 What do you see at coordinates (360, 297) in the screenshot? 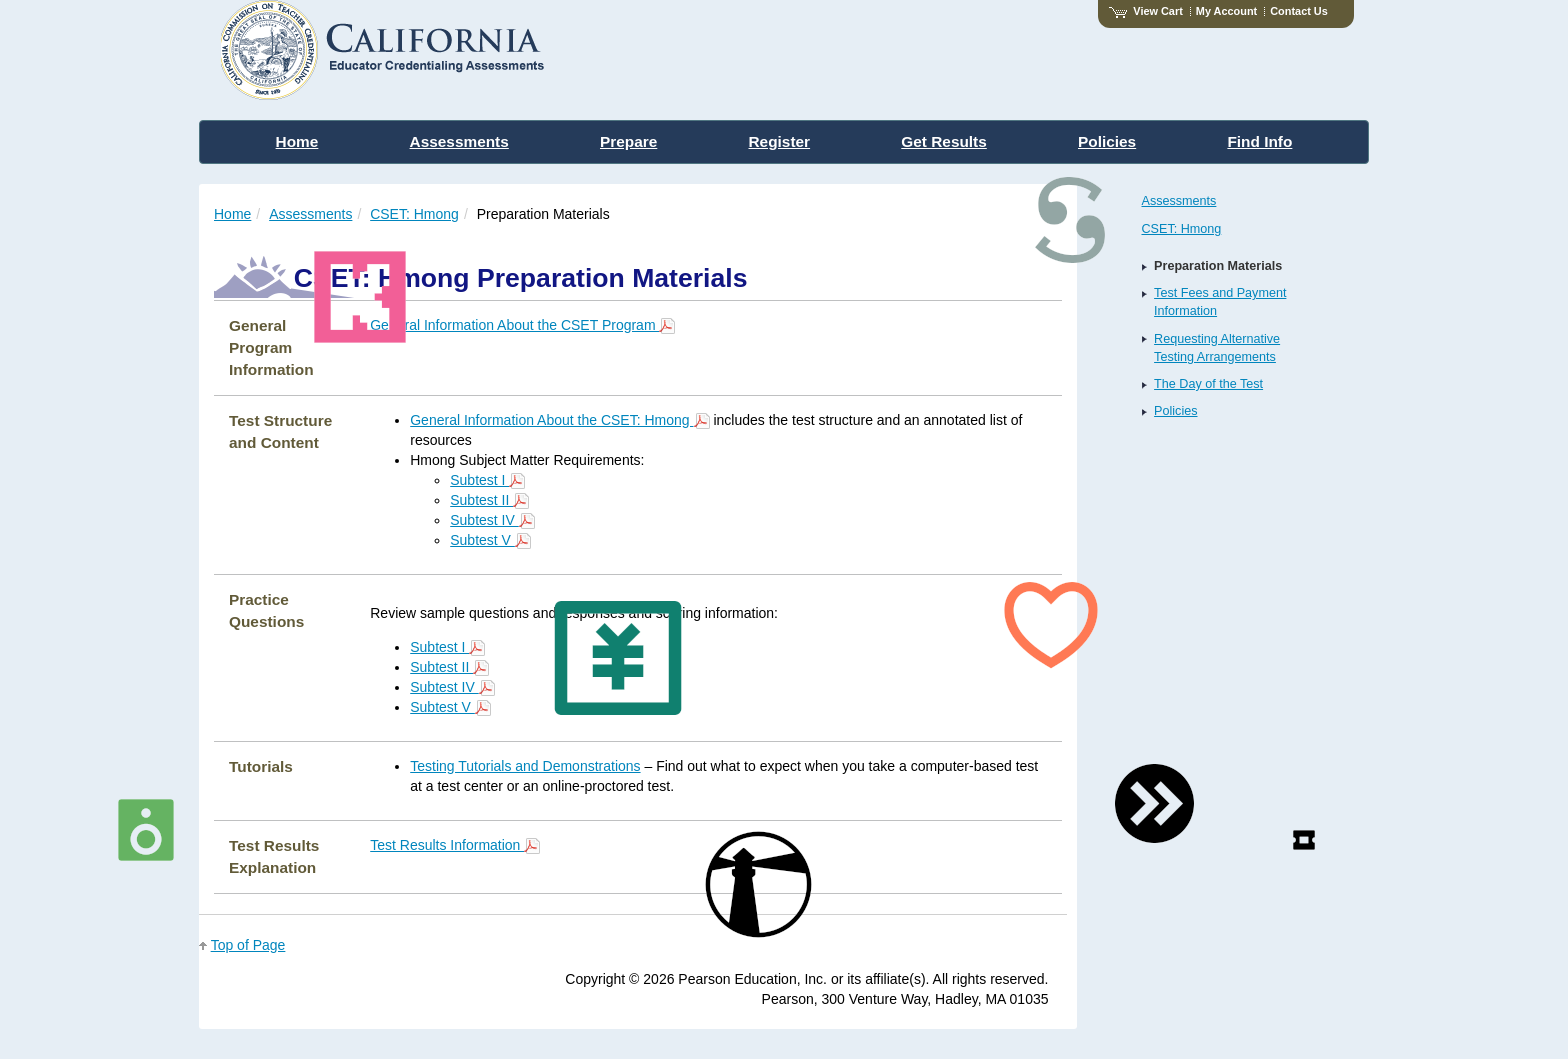
I see `open the Kick streaming platform` at bounding box center [360, 297].